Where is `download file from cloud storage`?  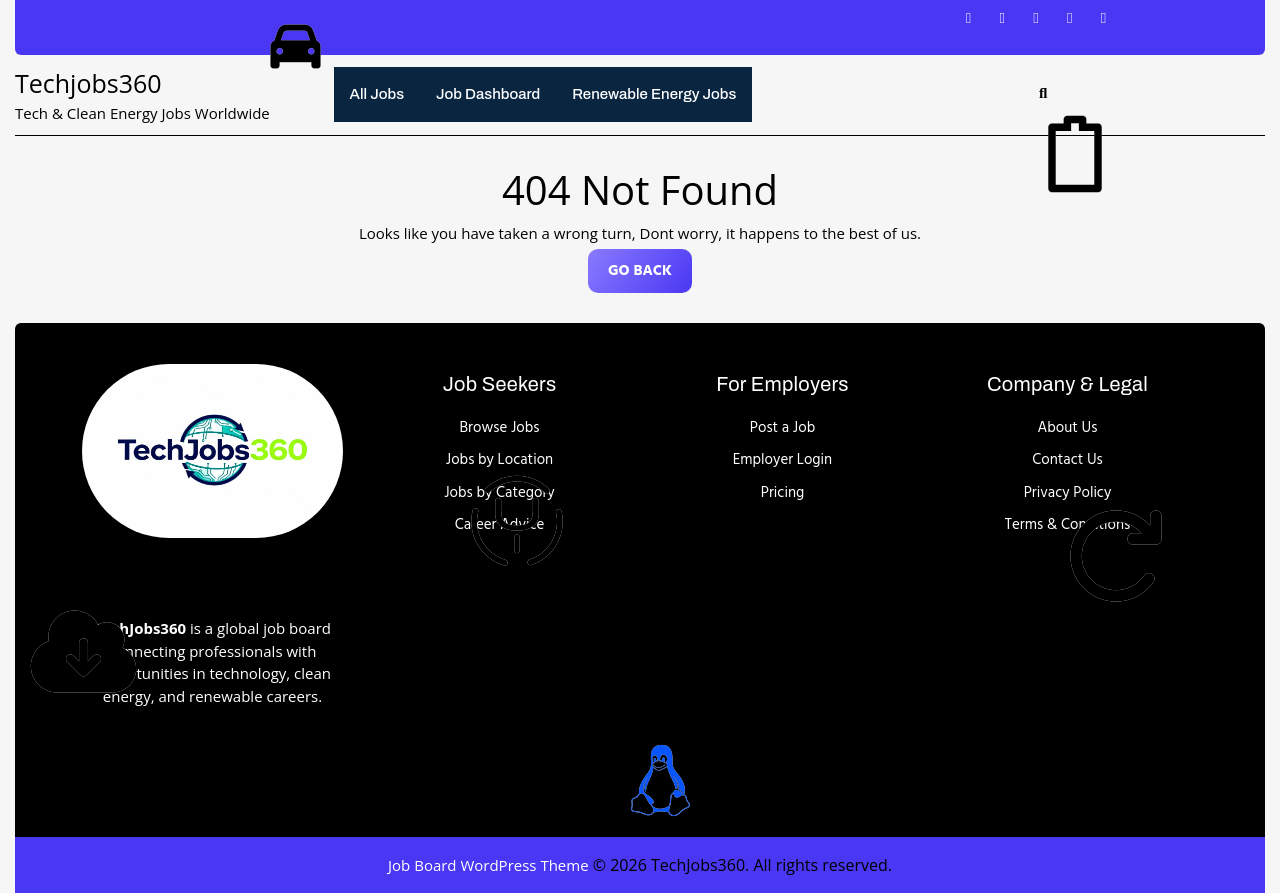 download file from cloud storage is located at coordinates (83, 651).